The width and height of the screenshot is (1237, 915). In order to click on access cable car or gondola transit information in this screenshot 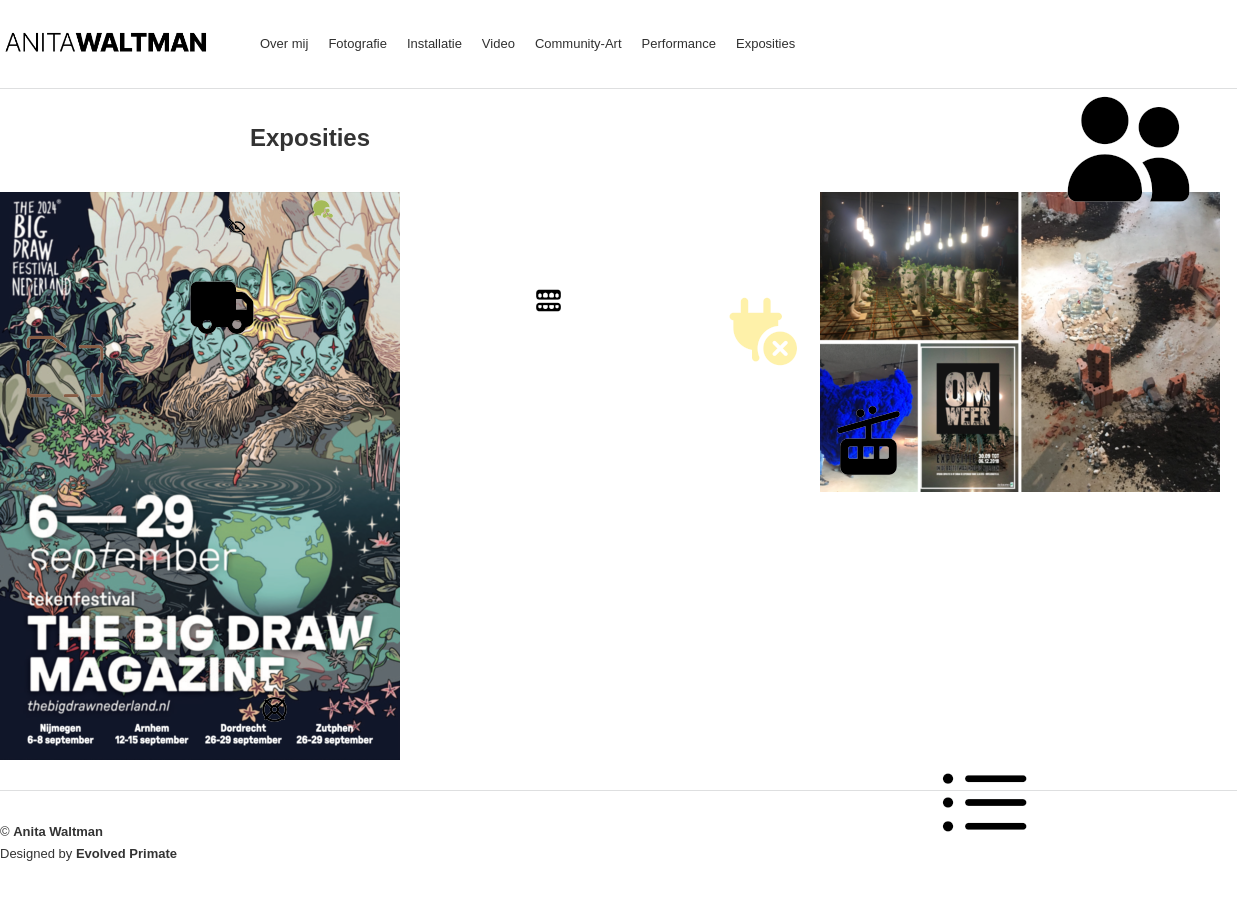, I will do `click(868, 442)`.